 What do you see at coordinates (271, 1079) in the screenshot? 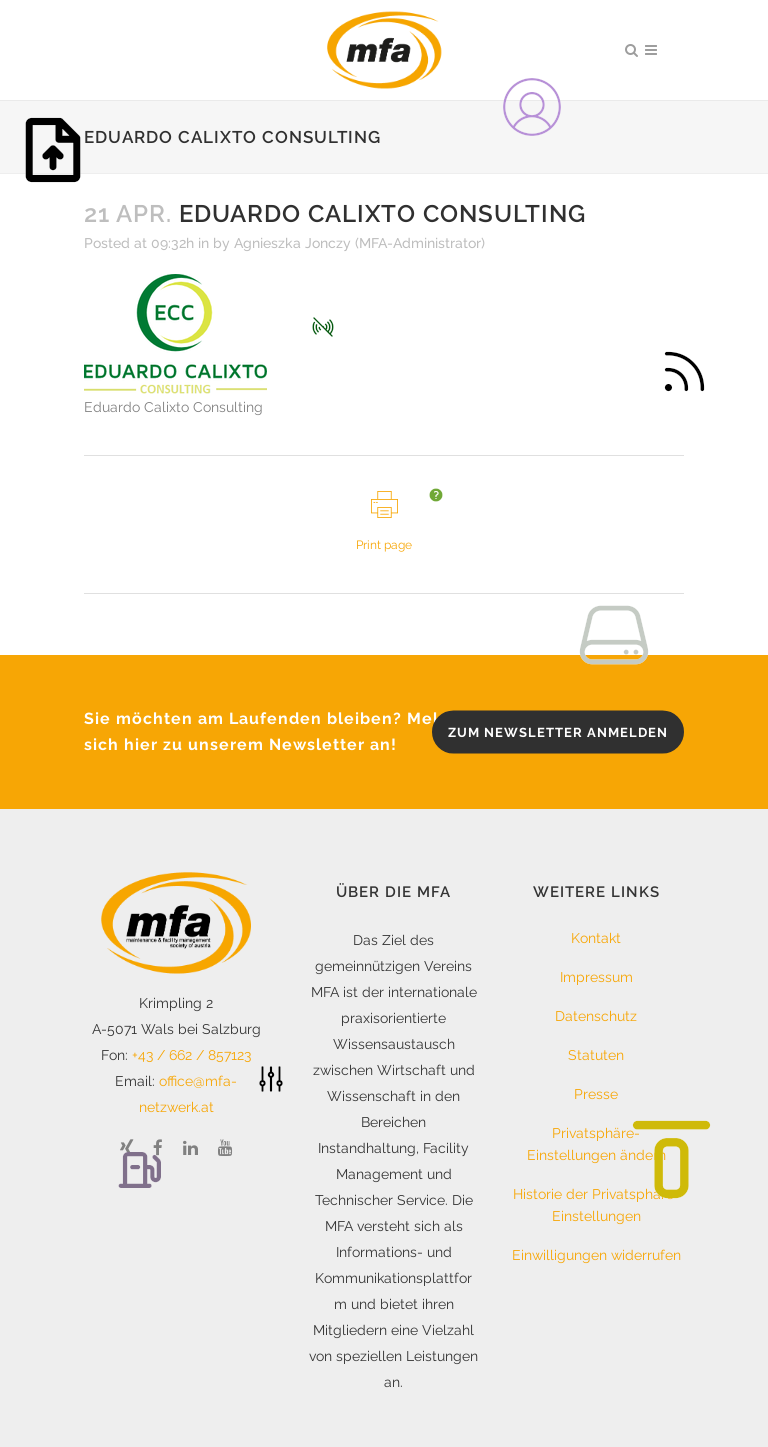
I see `adjust settings or preferences` at bounding box center [271, 1079].